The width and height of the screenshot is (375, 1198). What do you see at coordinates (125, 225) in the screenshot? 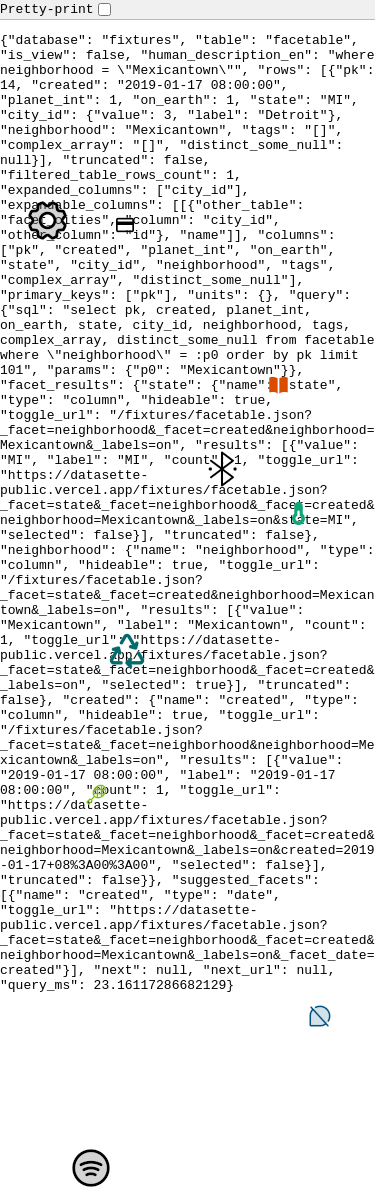
I see `manage payment methods` at bounding box center [125, 225].